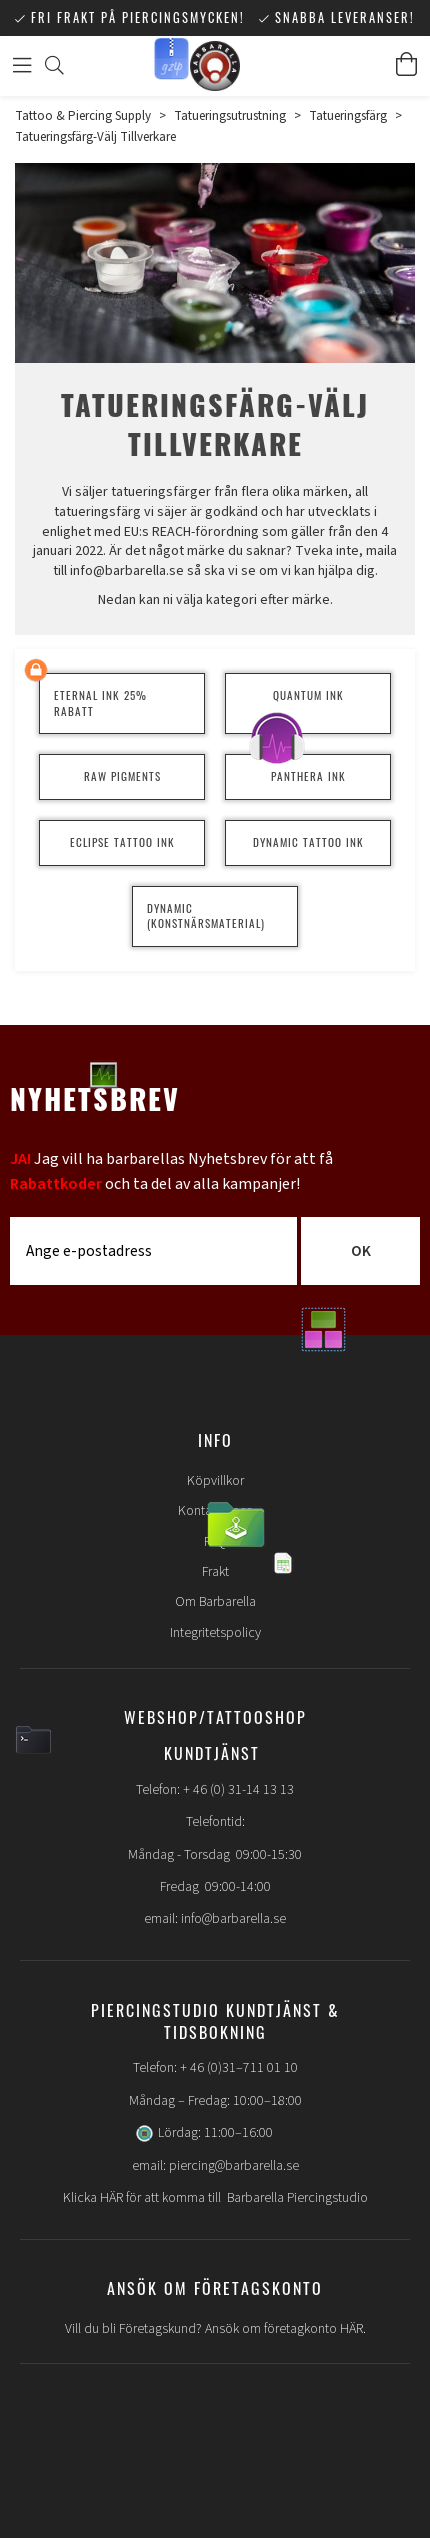  I want to click on open your GameJolt games folder, so click(236, 1526).